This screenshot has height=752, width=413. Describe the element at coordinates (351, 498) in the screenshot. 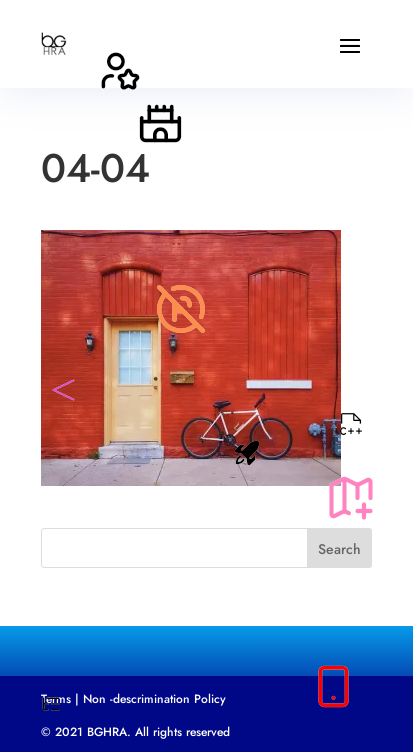

I see `add a new location to the map` at that location.